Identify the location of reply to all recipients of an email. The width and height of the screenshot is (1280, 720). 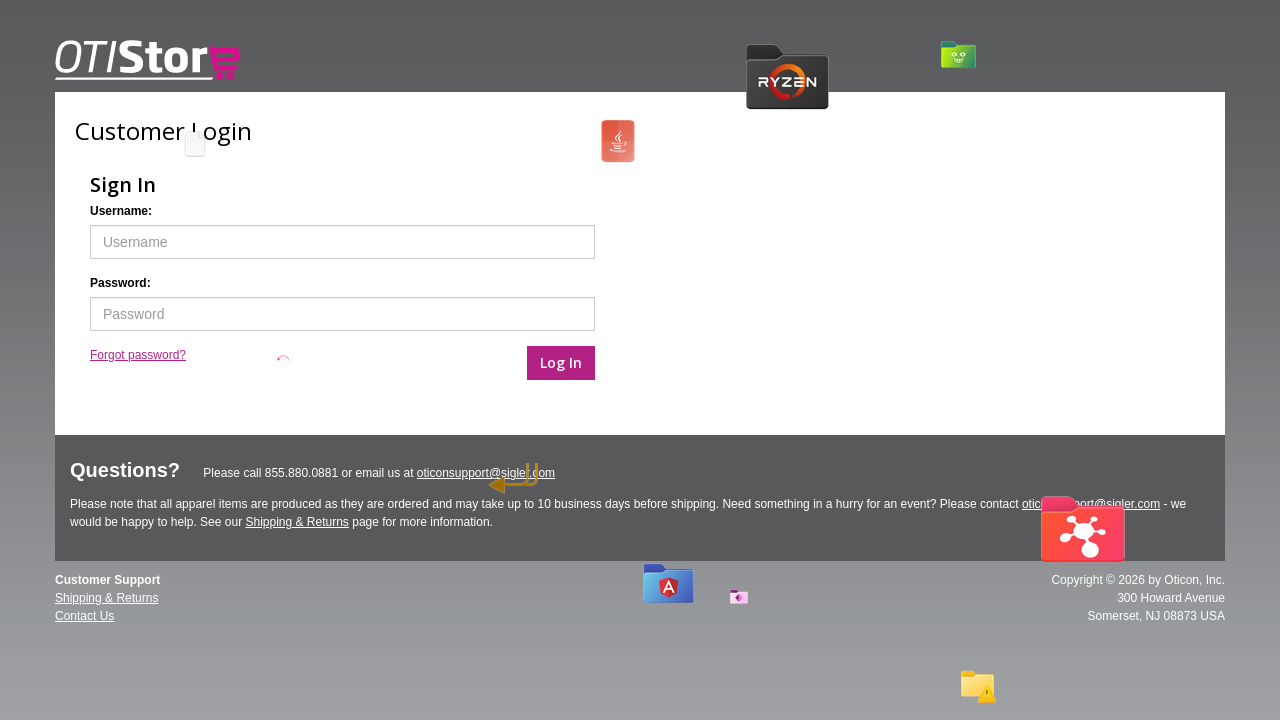
(512, 474).